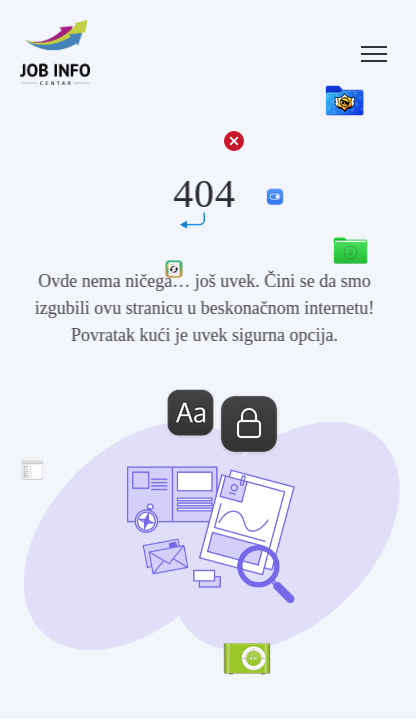 The height and width of the screenshot is (720, 416). What do you see at coordinates (190, 413) in the screenshot?
I see `access font and typography settings` at bounding box center [190, 413].